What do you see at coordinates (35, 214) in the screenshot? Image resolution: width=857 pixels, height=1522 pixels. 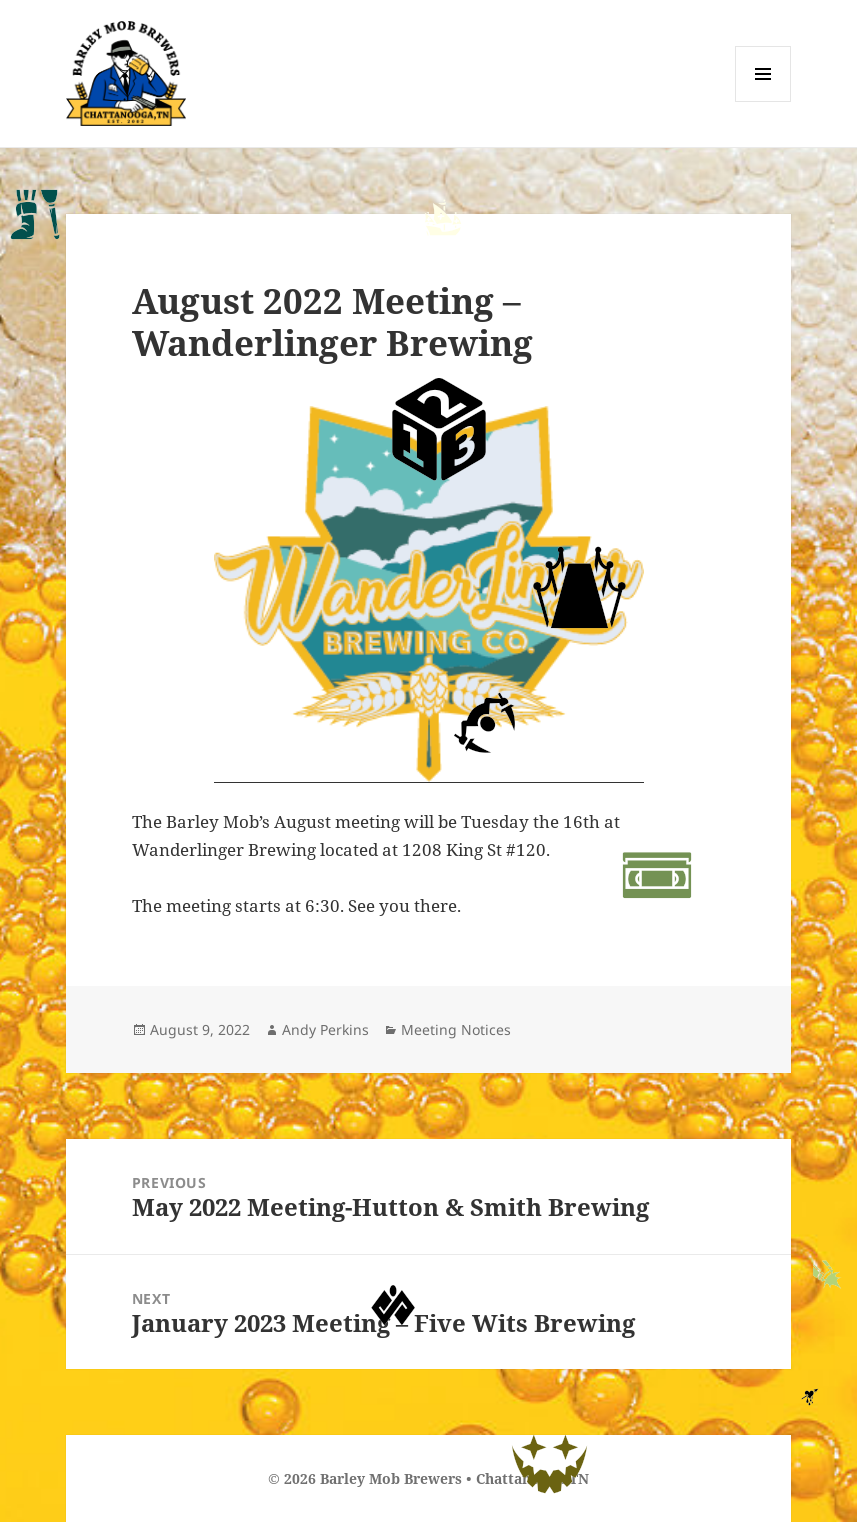 I see `equip a peg leg accessory for your character` at bounding box center [35, 214].